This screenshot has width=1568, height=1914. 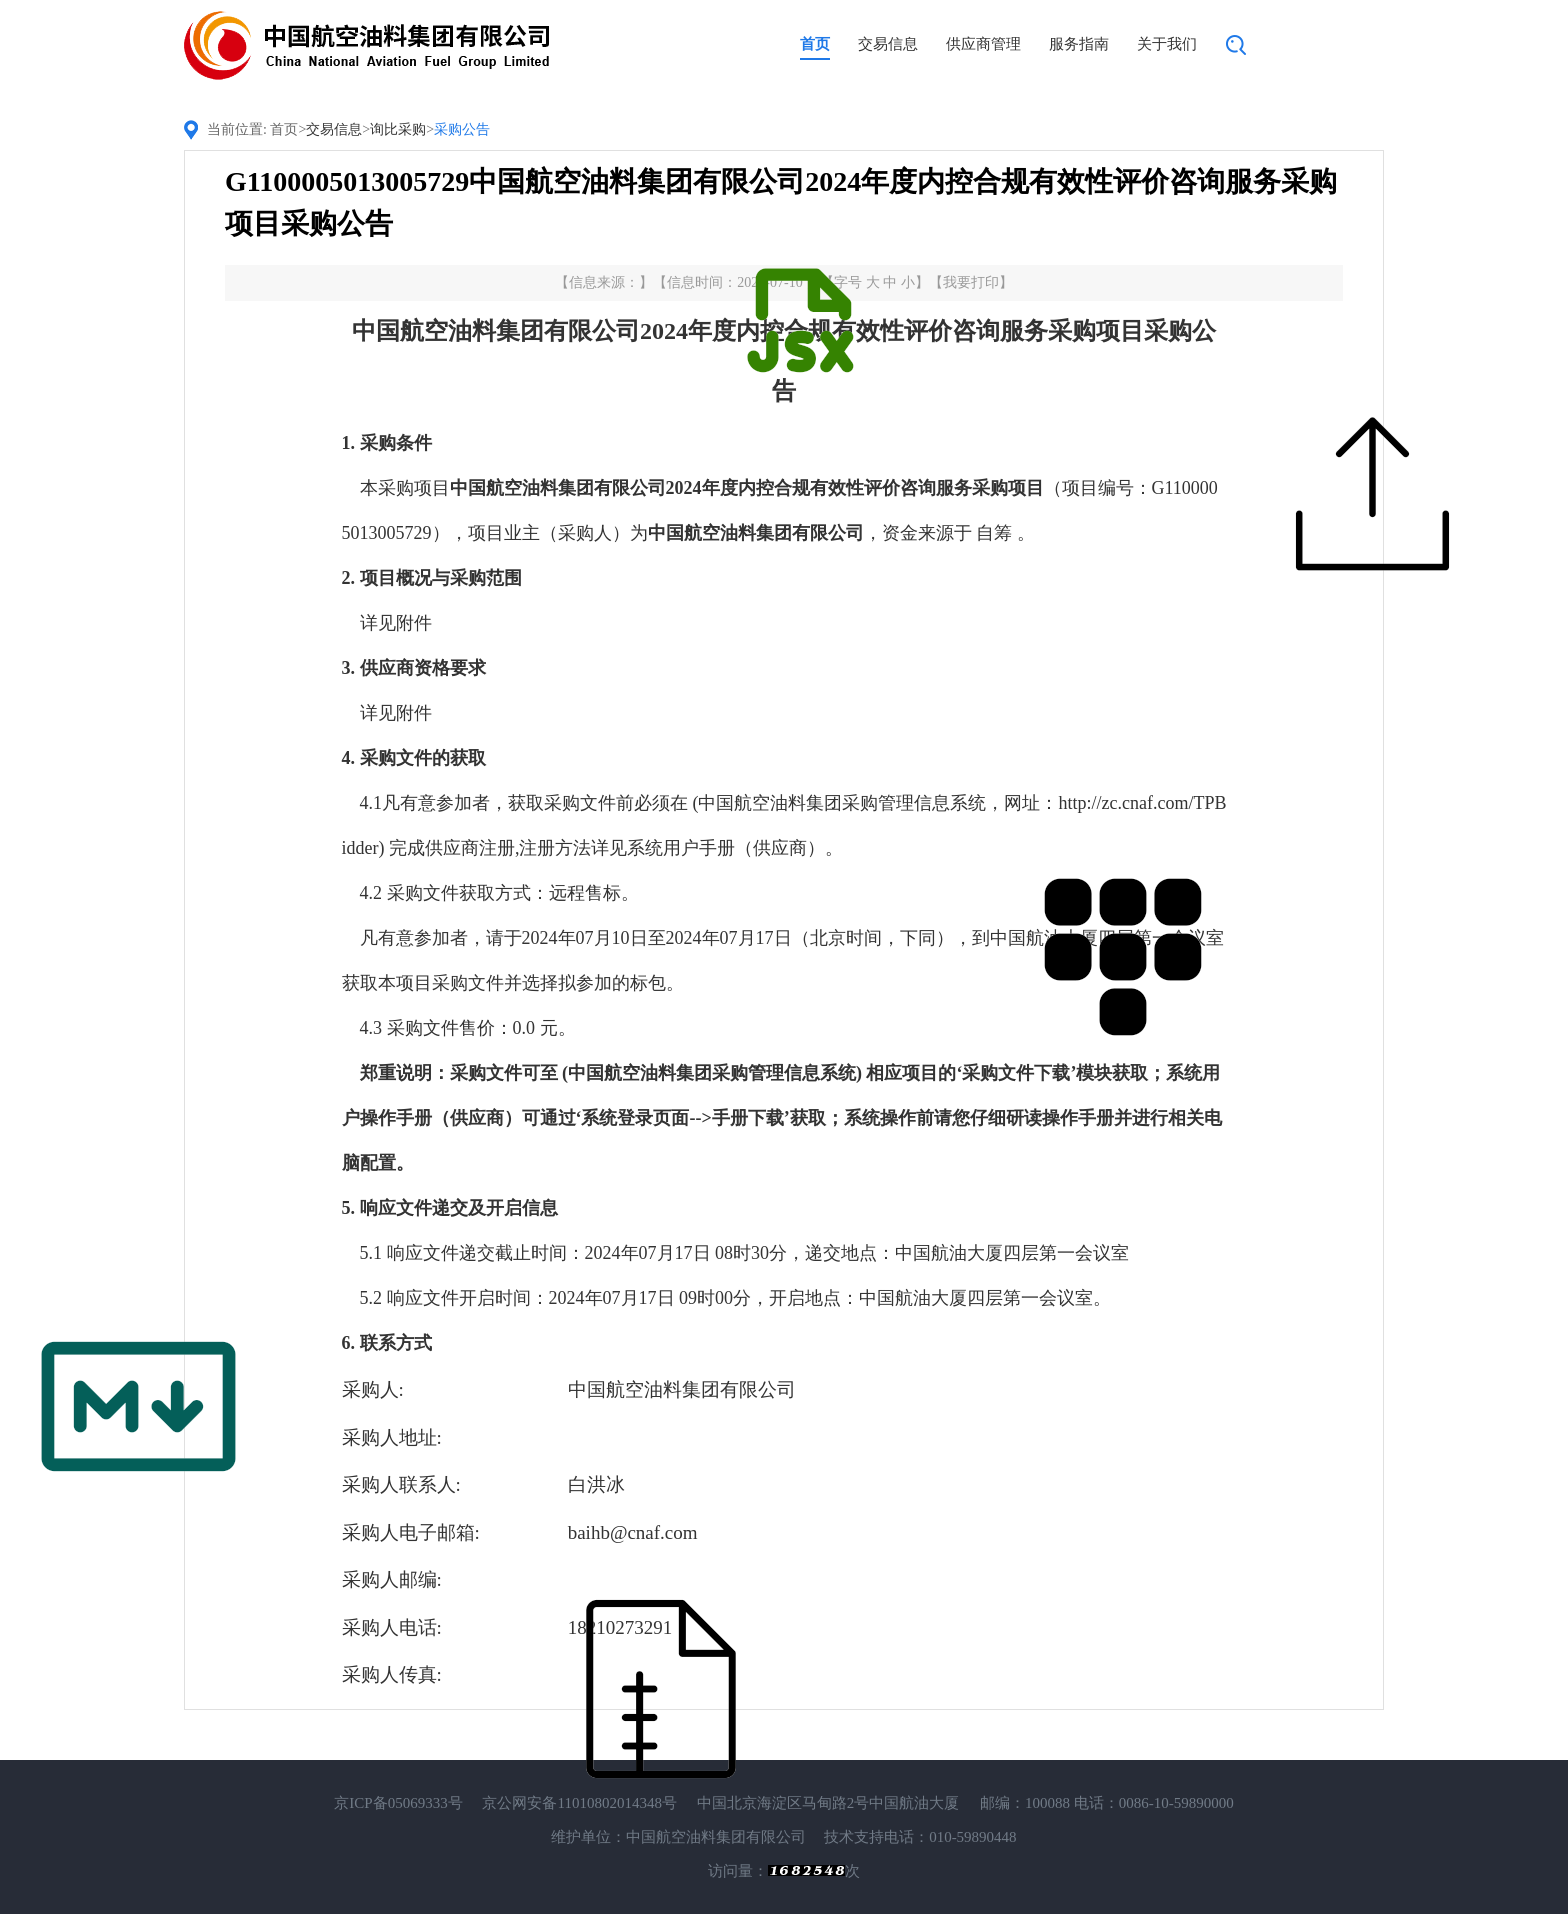 What do you see at coordinates (138, 1406) in the screenshot?
I see `format text using markdown` at bounding box center [138, 1406].